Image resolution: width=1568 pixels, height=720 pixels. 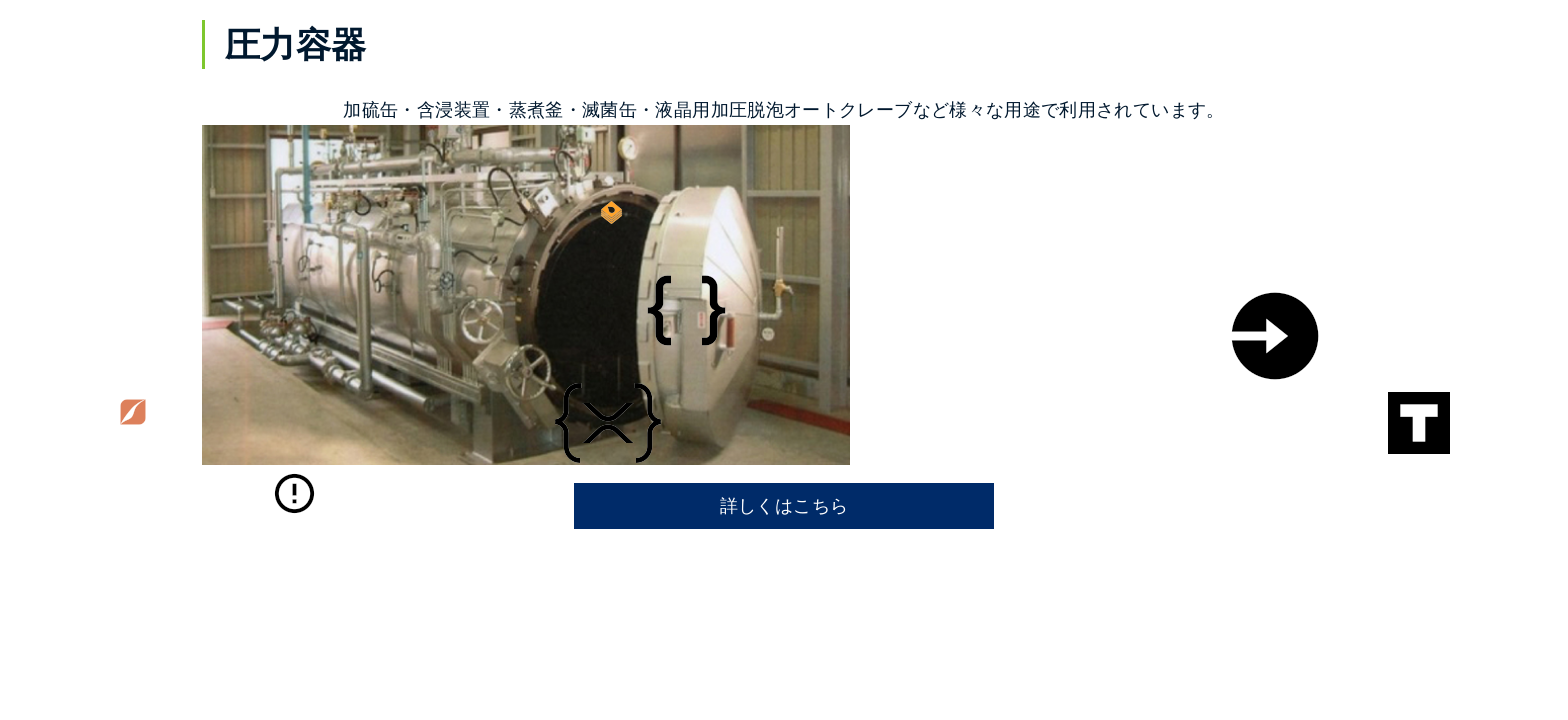 I want to click on access code editor or development tools, so click(x=686, y=310).